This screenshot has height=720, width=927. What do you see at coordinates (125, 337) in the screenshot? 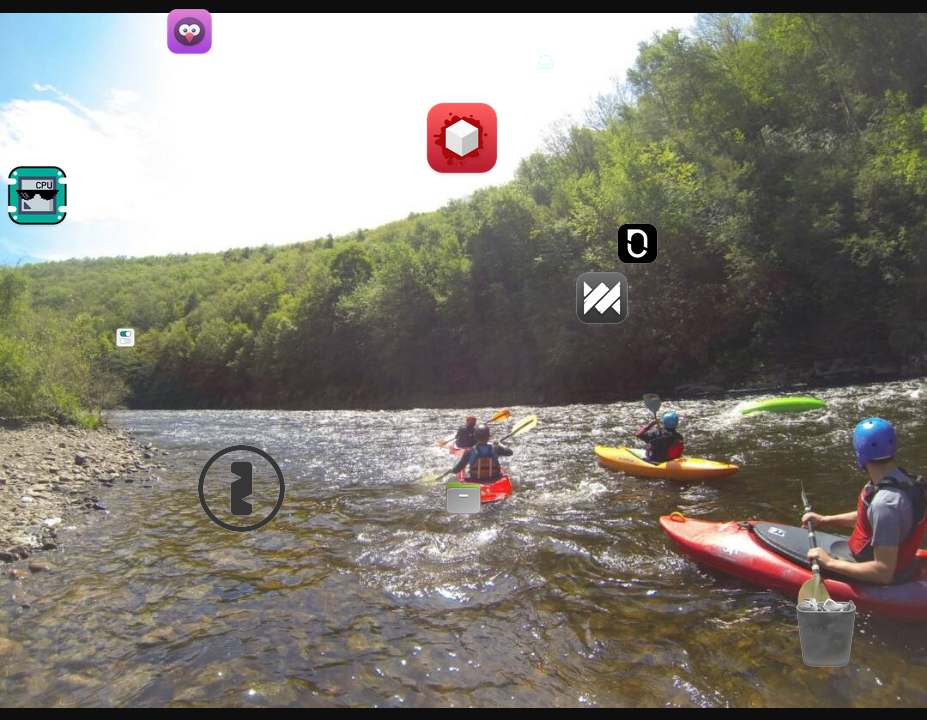
I see `open desktop preferences or settings` at bounding box center [125, 337].